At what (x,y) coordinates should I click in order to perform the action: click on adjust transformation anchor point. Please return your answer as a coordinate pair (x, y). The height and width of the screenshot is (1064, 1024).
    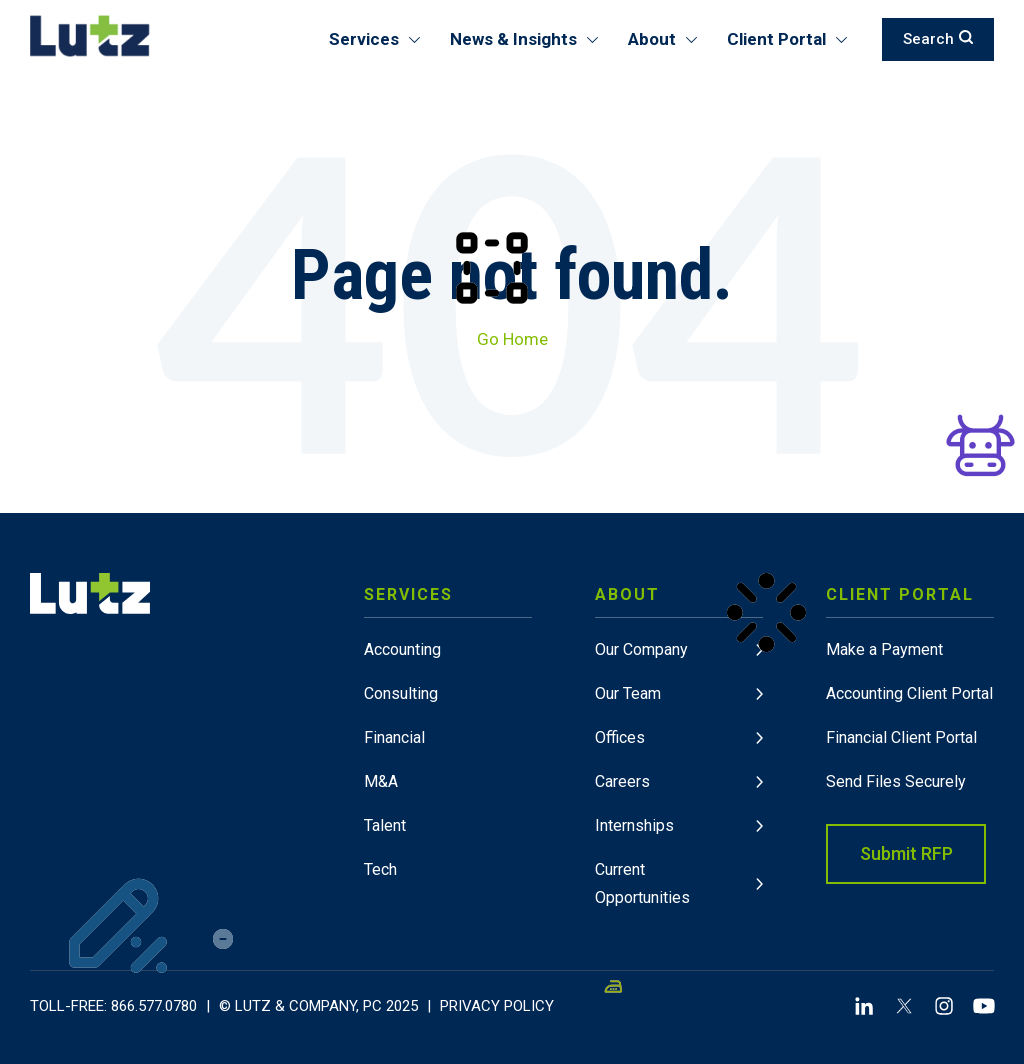
    Looking at the image, I should click on (492, 268).